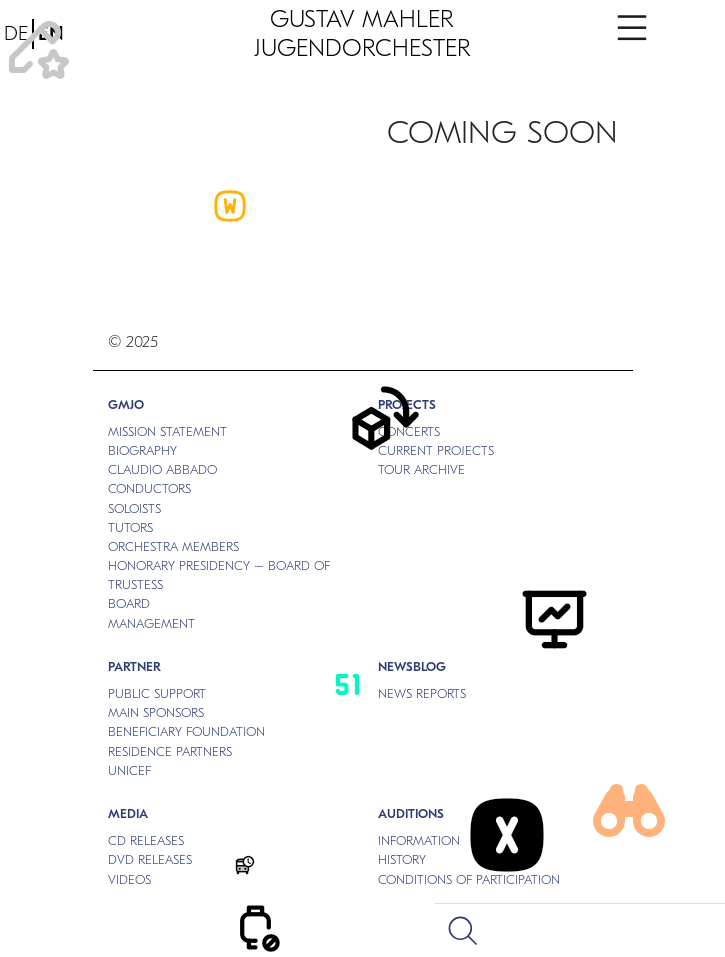 The width and height of the screenshot is (725, 957). What do you see at coordinates (36, 46) in the screenshot?
I see `rate or review your edits` at bounding box center [36, 46].